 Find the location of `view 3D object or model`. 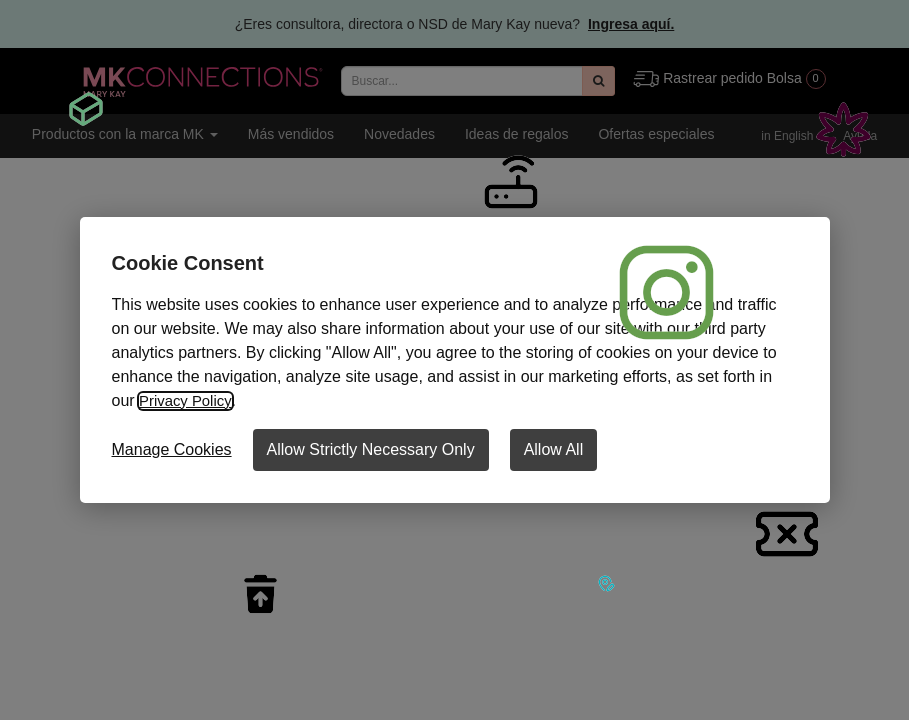

view 3D object or model is located at coordinates (86, 109).